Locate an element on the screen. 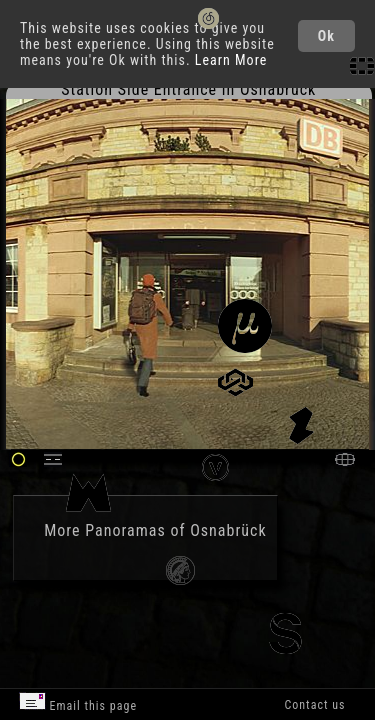  loopback framework logo is located at coordinates (235, 382).